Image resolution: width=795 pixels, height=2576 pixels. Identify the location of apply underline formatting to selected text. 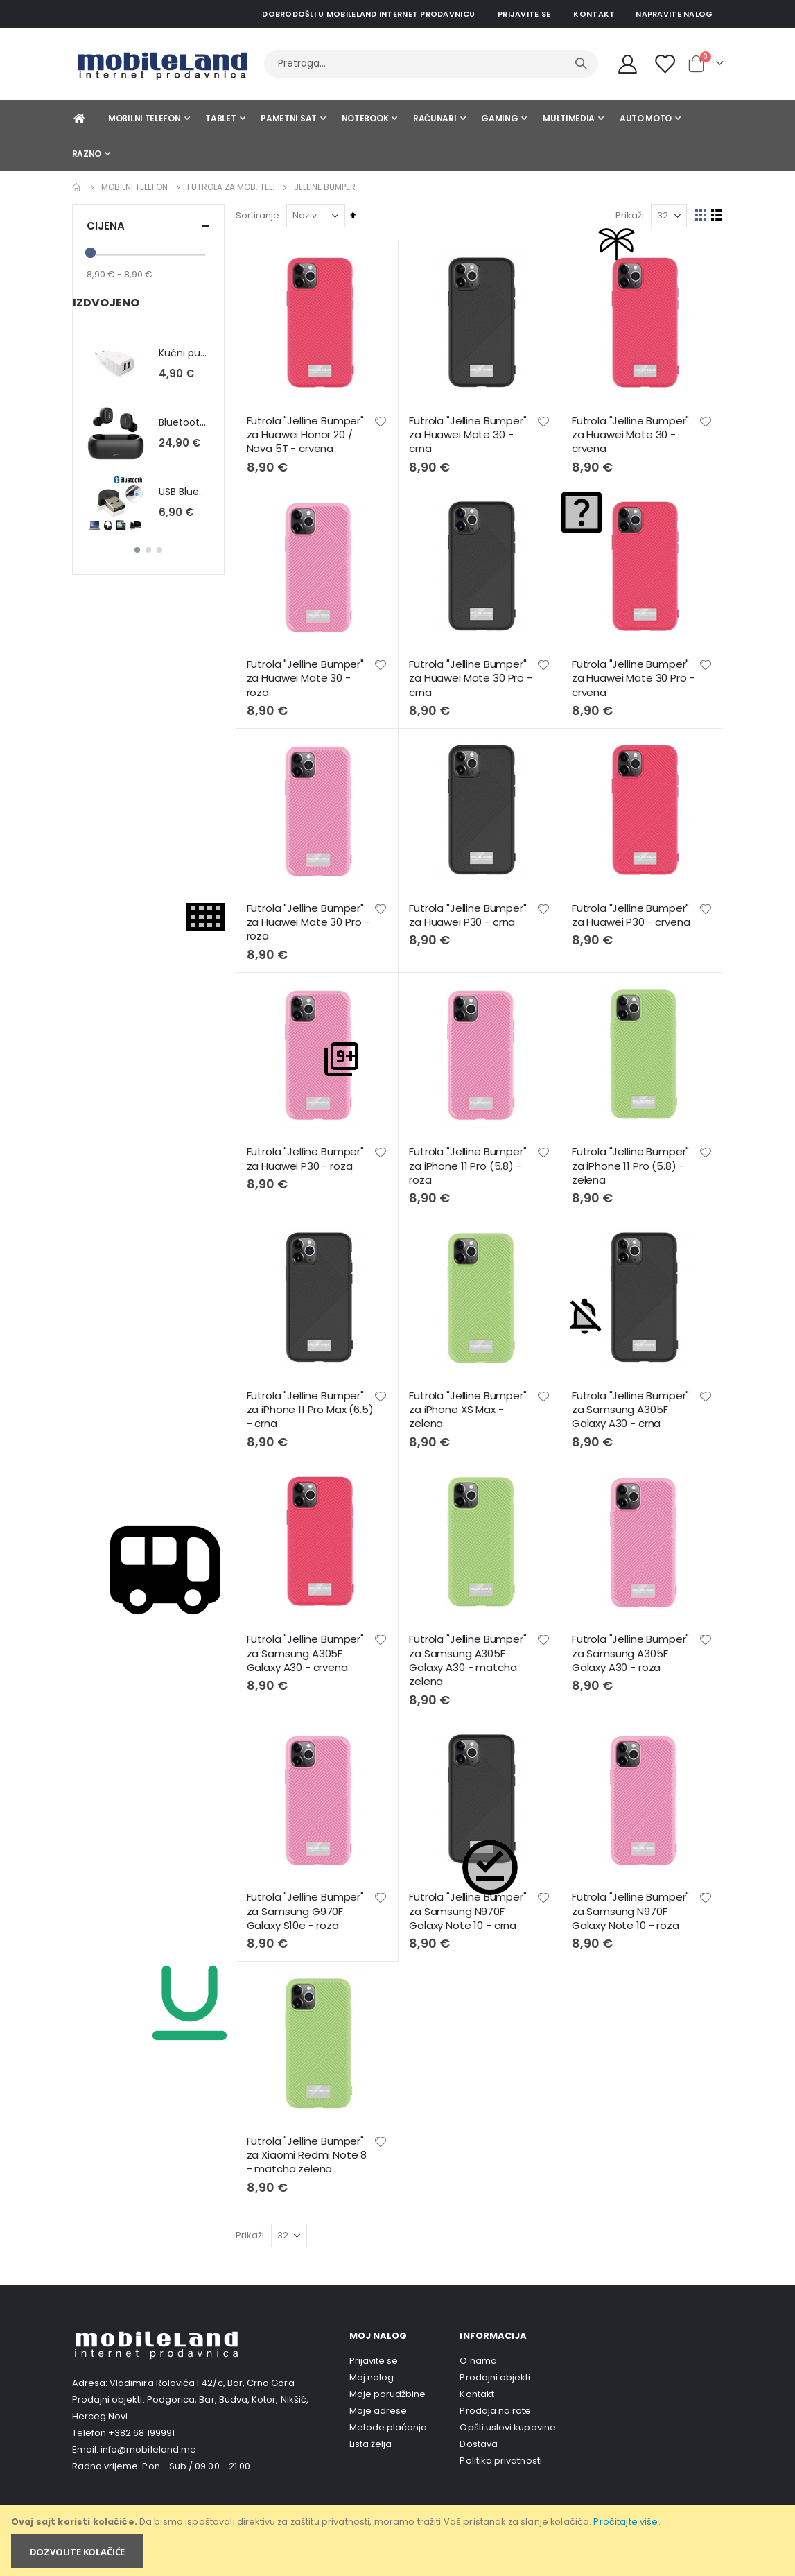
(189, 2003).